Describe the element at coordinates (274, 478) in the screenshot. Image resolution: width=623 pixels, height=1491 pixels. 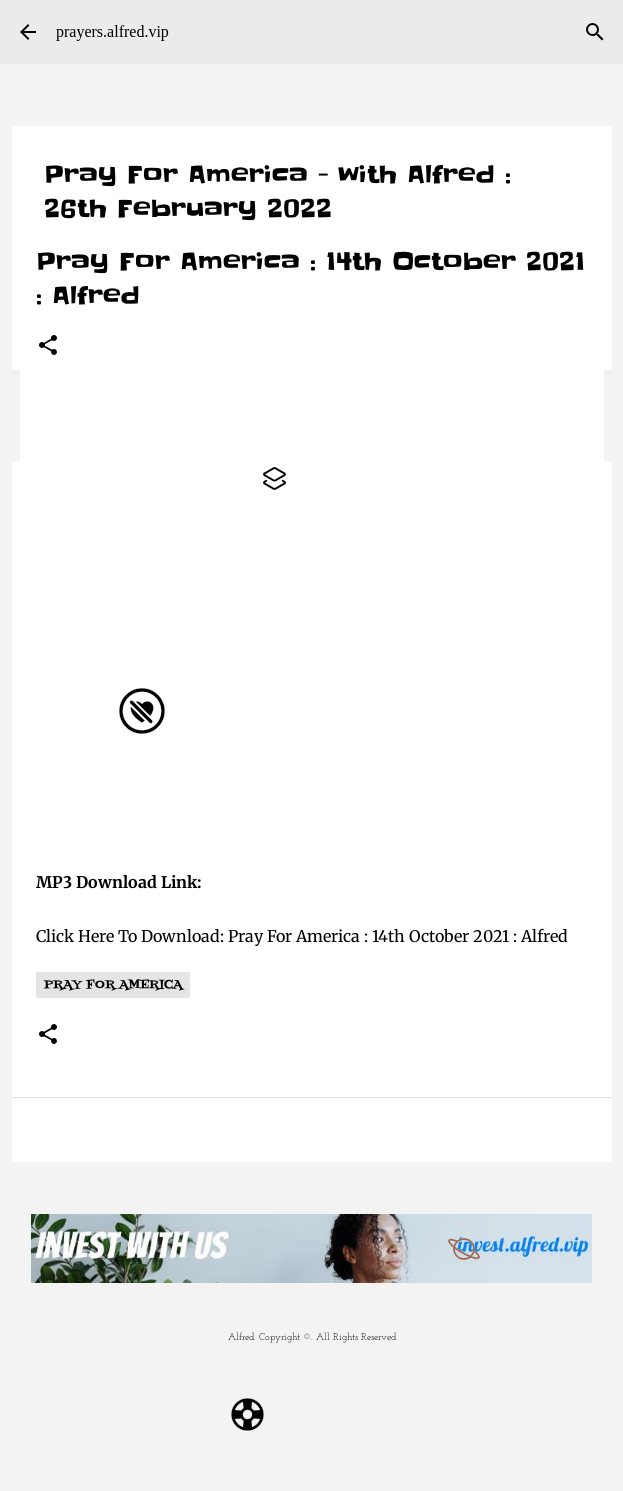
I see `view or manage layers` at that location.